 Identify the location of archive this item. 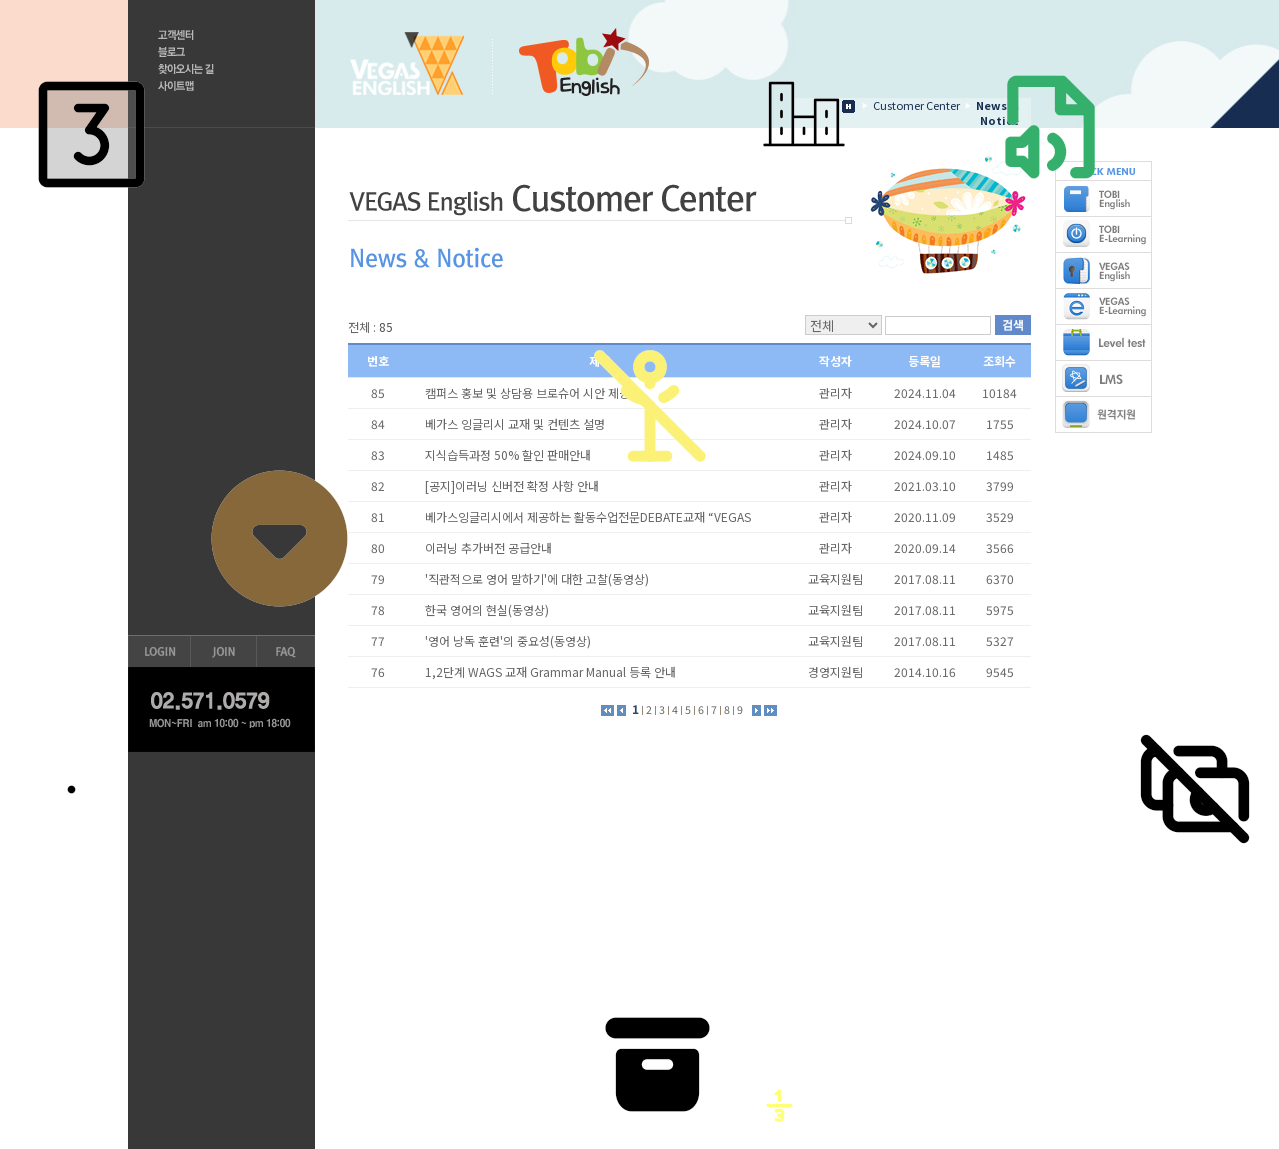
(657, 1064).